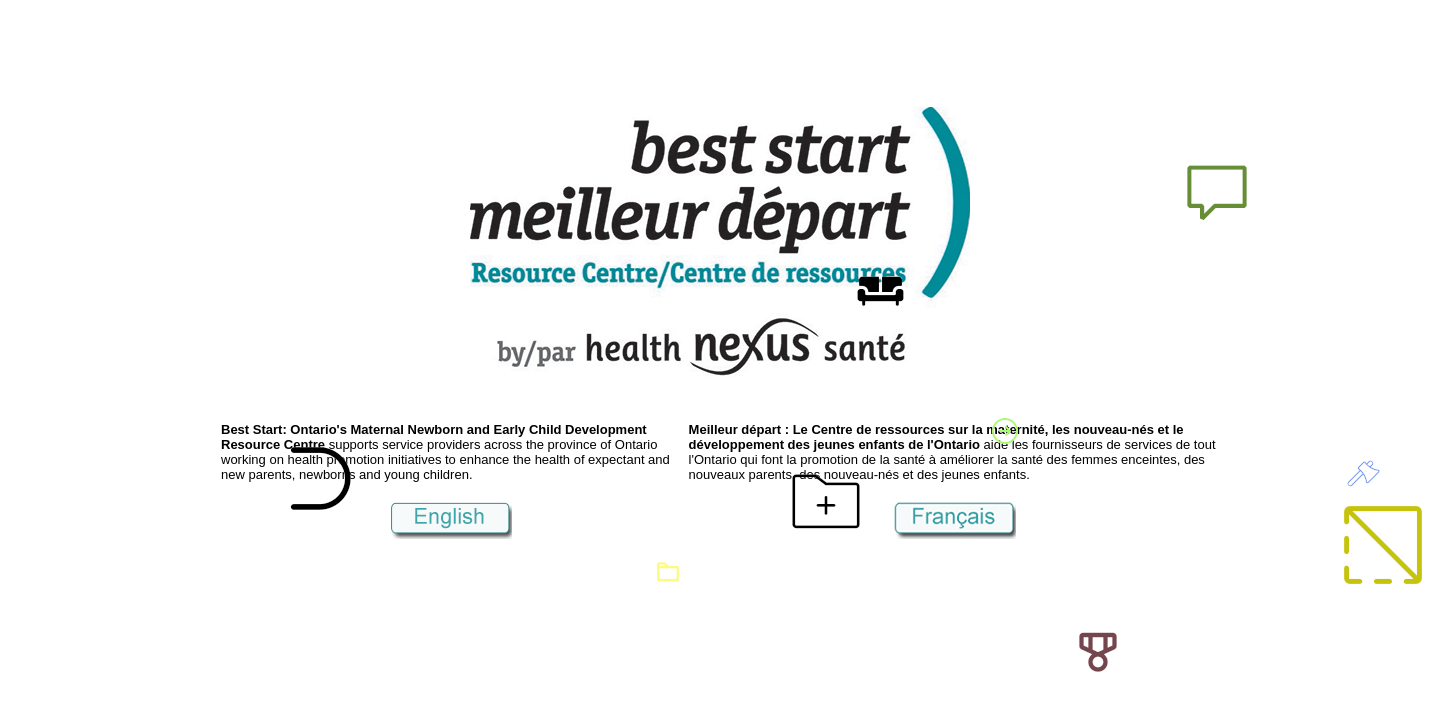 The width and height of the screenshot is (1440, 720). What do you see at coordinates (1005, 431) in the screenshot?
I see `proceed to the next step` at bounding box center [1005, 431].